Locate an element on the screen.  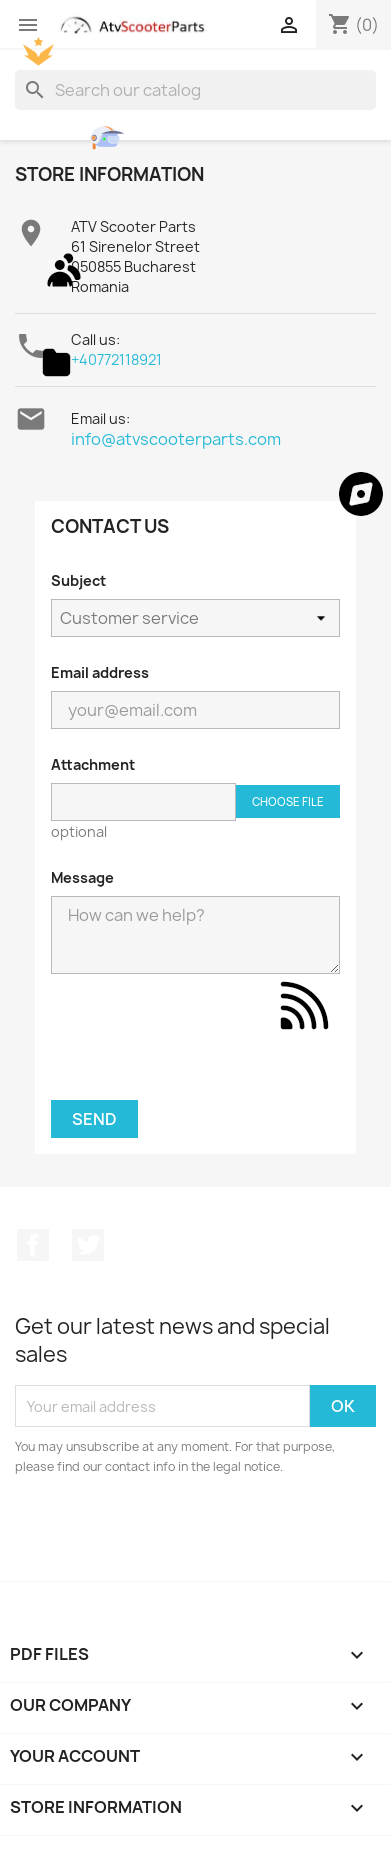
discord hypesquad events badge is located at coordinates (38, 51).